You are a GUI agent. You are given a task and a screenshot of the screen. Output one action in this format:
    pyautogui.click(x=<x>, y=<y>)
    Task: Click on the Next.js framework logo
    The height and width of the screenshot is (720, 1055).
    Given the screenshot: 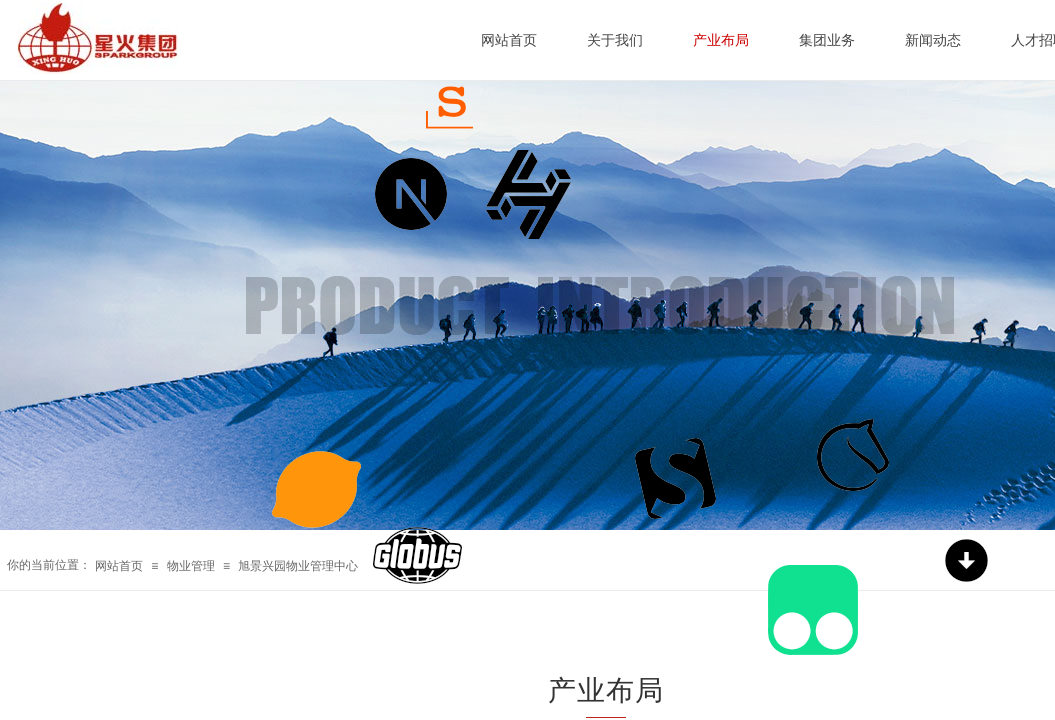 What is the action you would take?
    pyautogui.click(x=411, y=194)
    